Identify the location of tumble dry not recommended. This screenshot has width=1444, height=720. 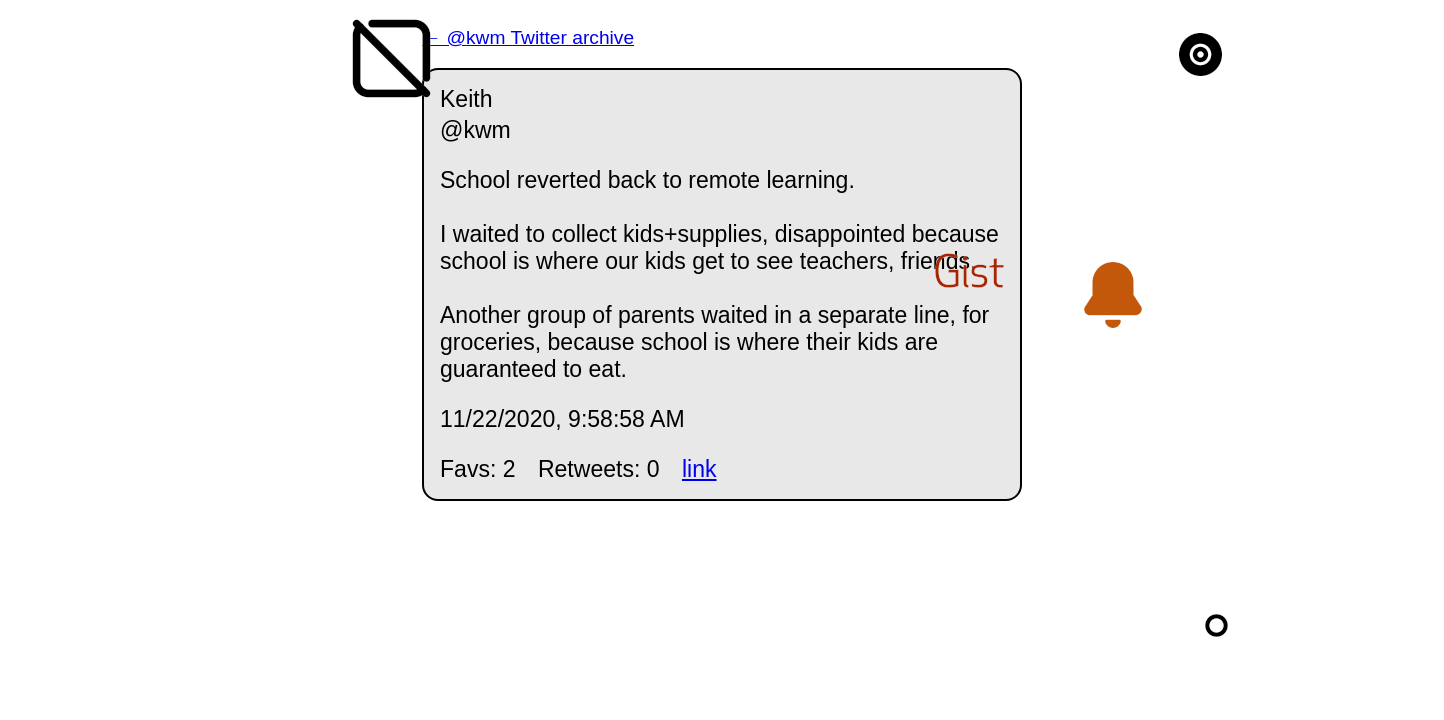
(391, 58).